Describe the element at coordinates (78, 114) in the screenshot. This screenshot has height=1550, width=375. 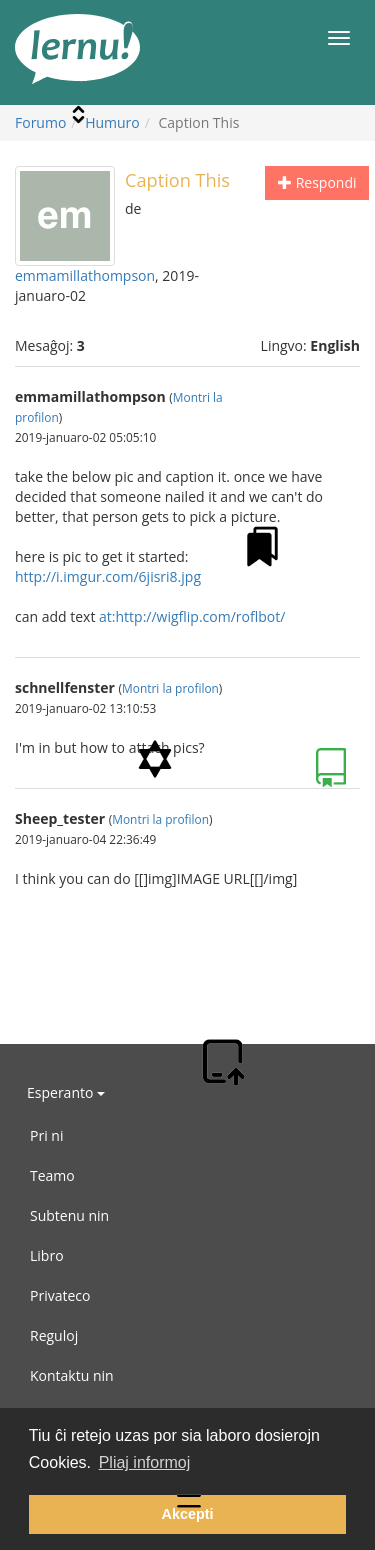
I see `expand or collapse a section` at that location.